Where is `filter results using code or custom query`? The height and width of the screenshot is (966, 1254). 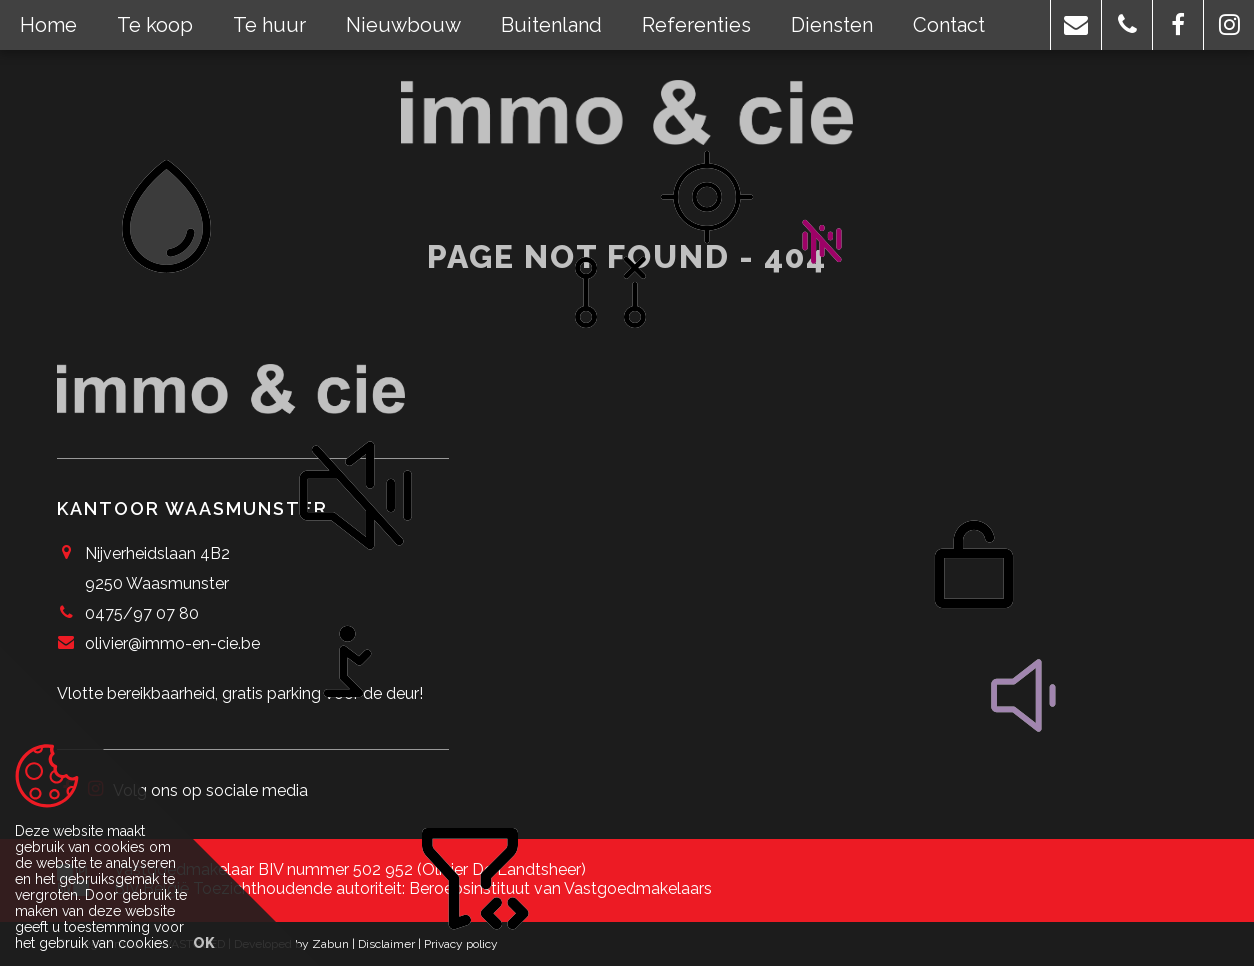
filter results using code or custom query is located at coordinates (470, 876).